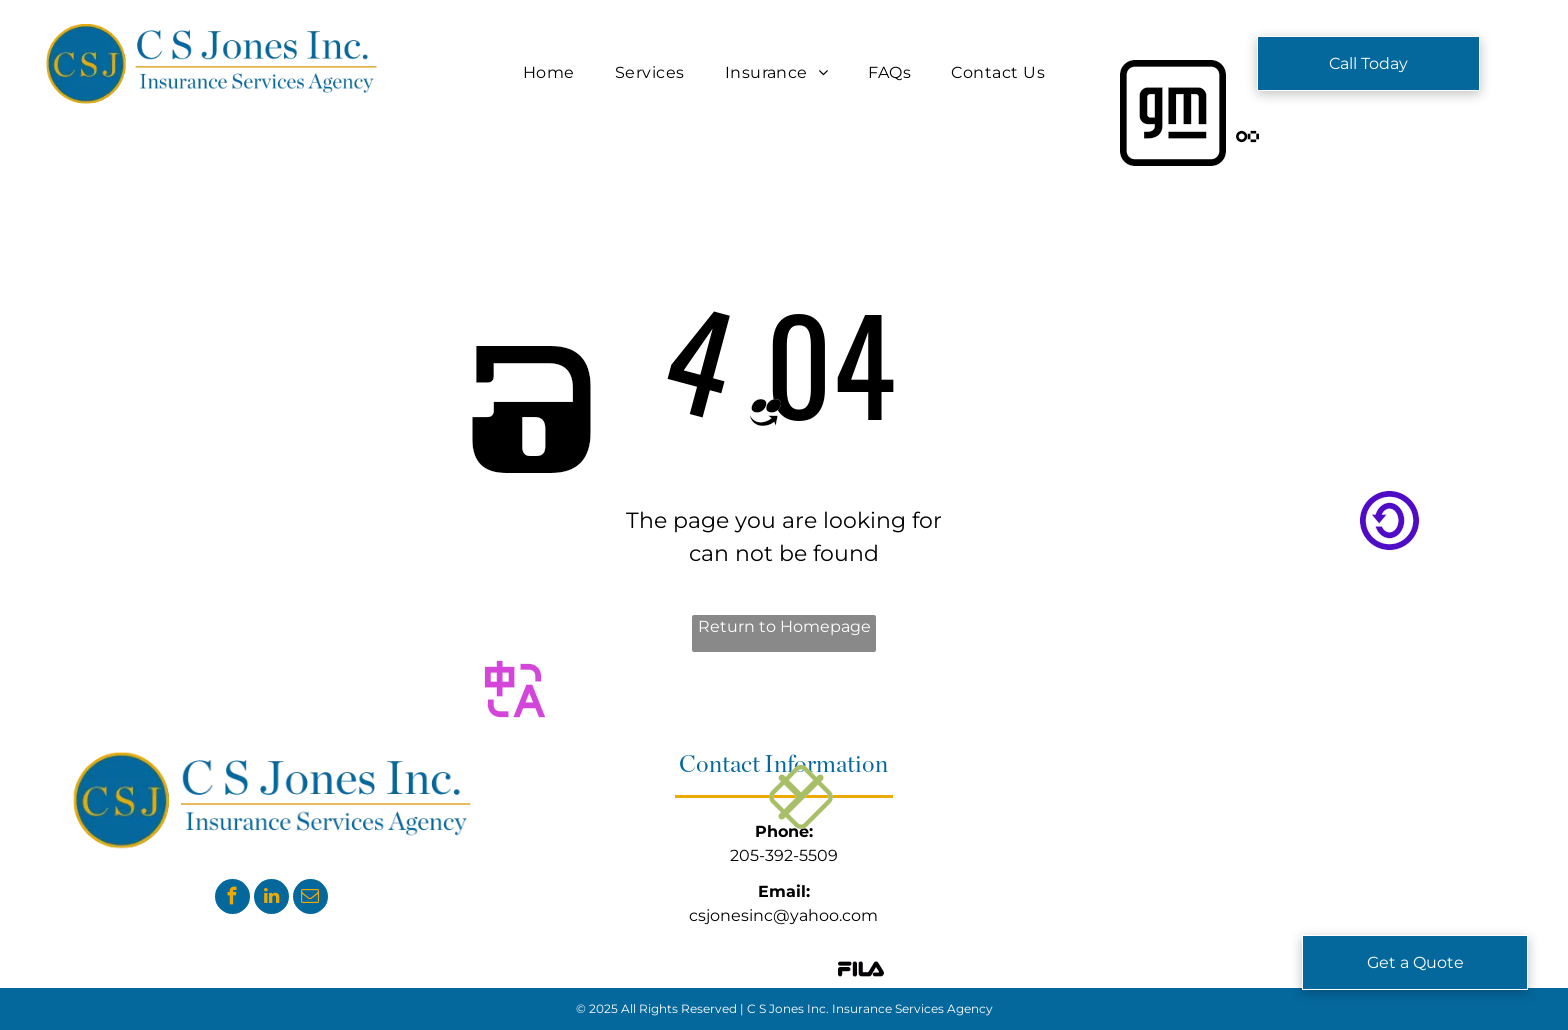 The image size is (1568, 1030). I want to click on general motors company logo, so click(1173, 113).